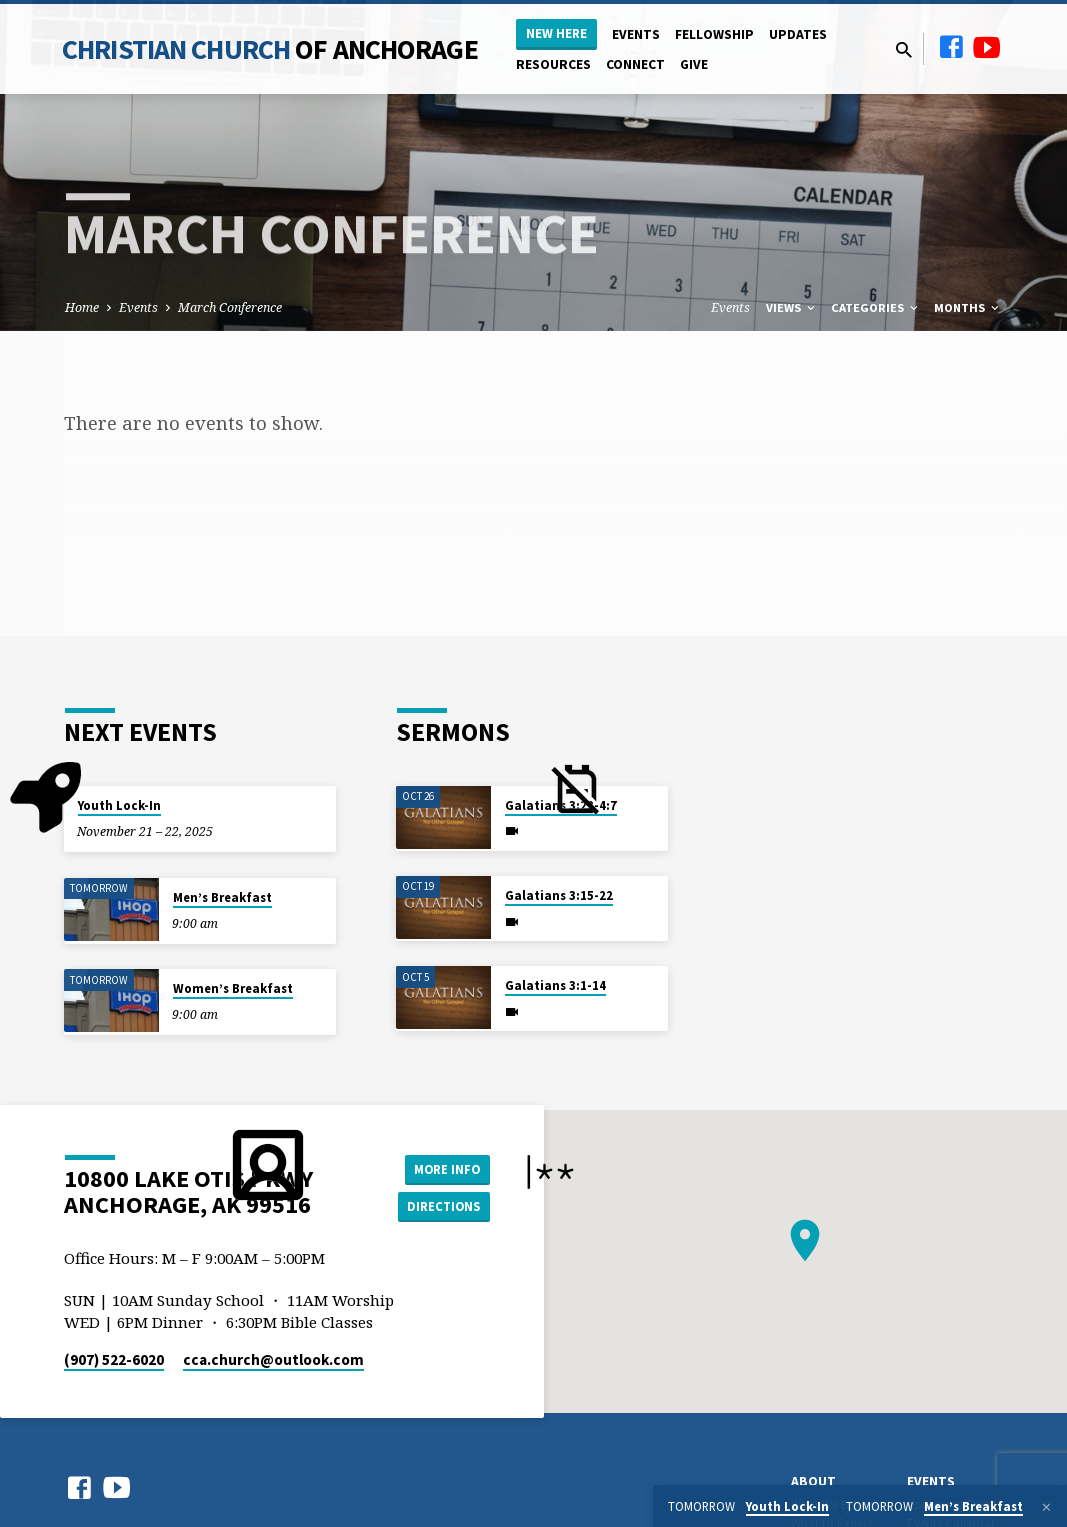 This screenshot has height=1527, width=1067. I want to click on launch or deploy an application, so click(48, 794).